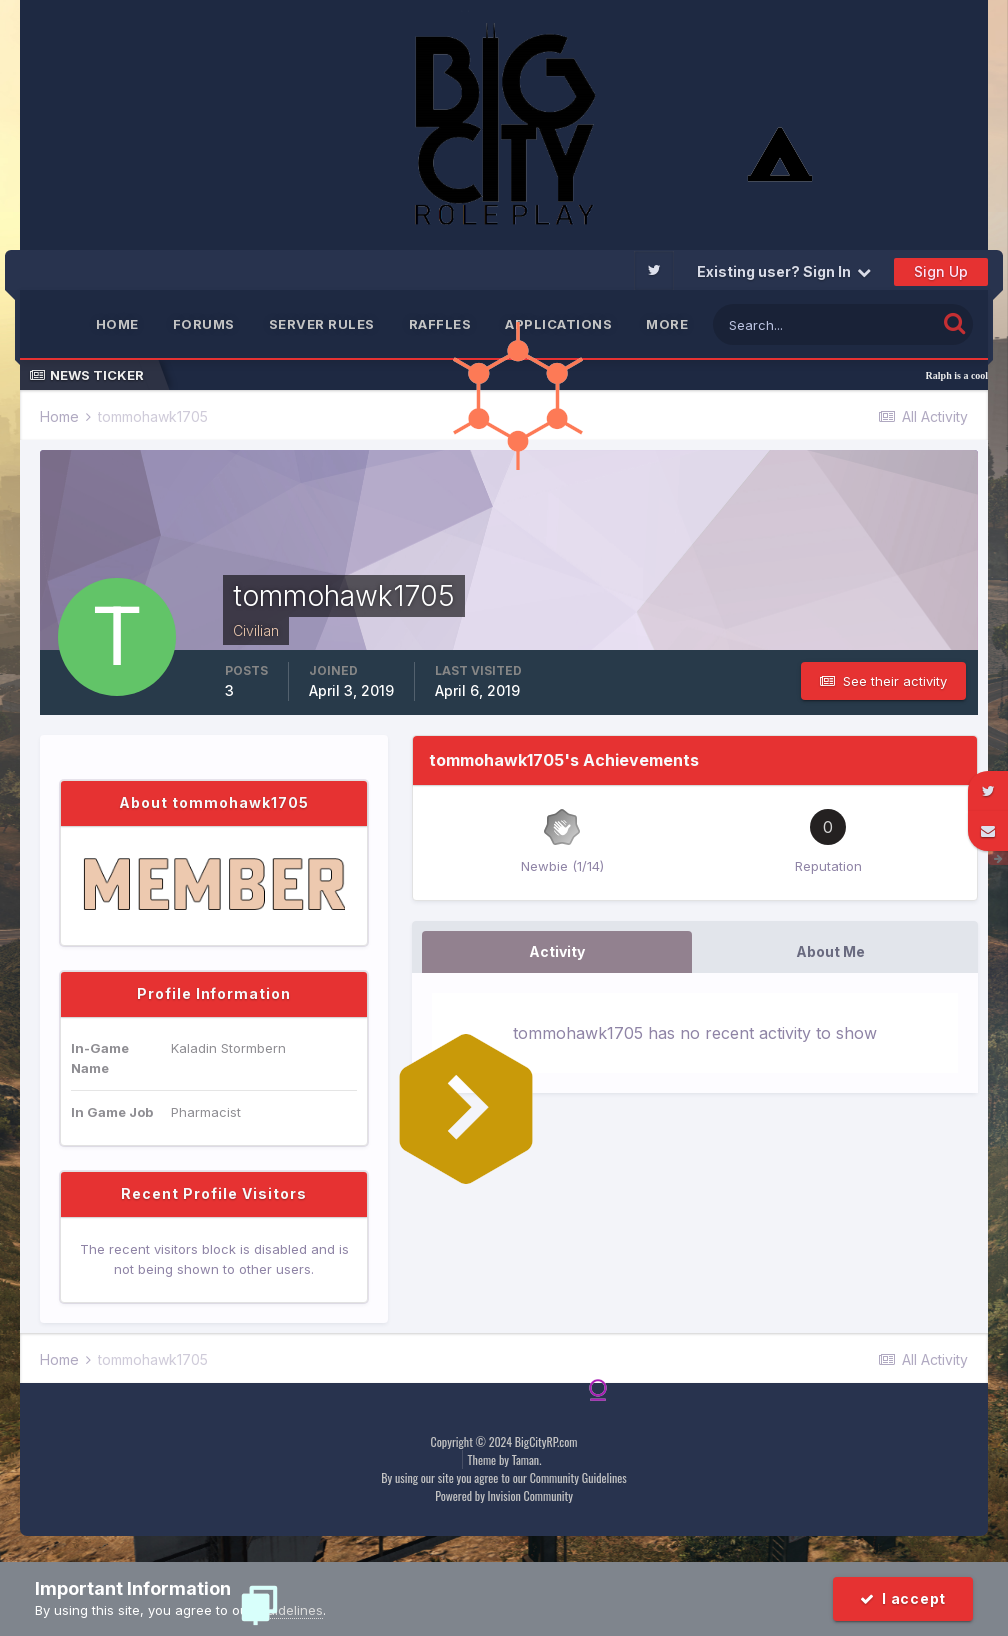 The image size is (1008, 1636). I want to click on view user profile, so click(598, 1390).